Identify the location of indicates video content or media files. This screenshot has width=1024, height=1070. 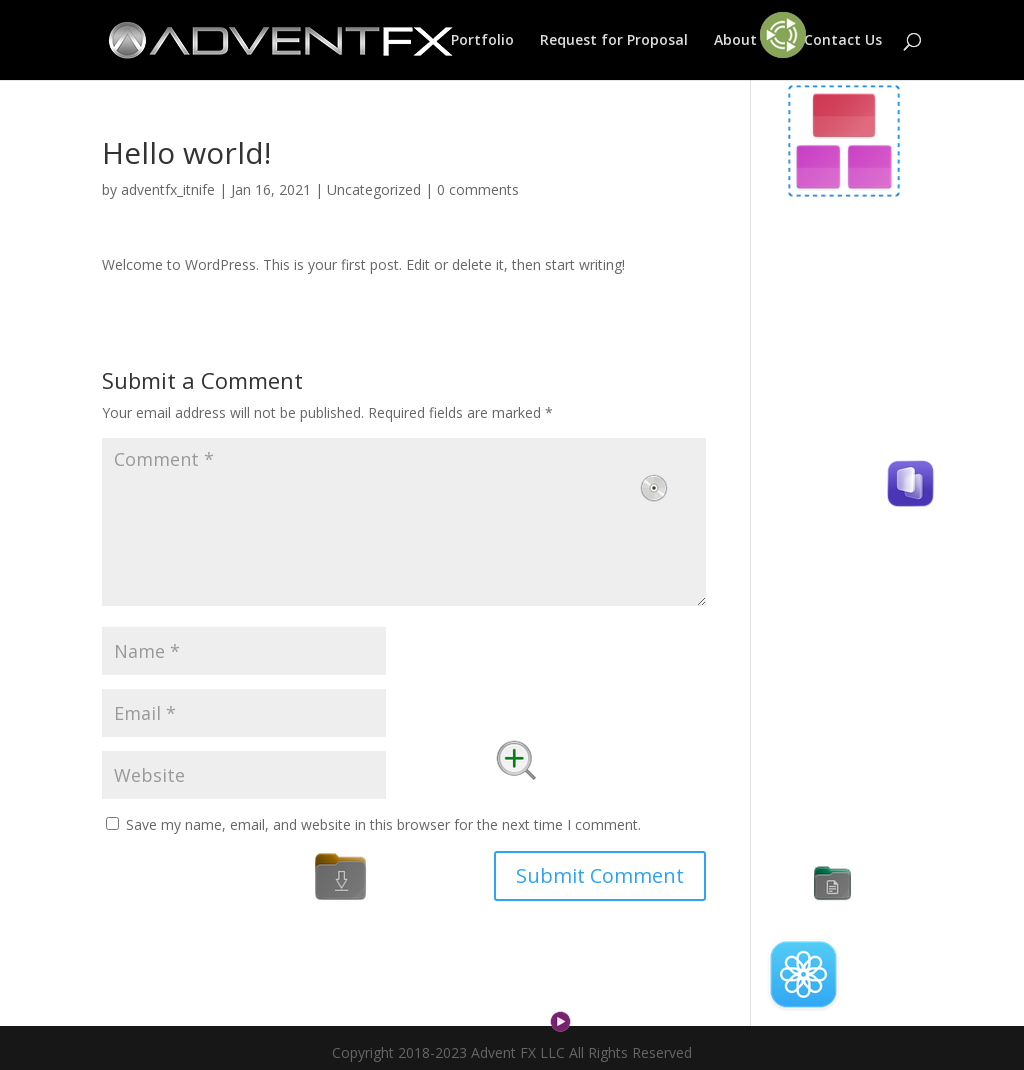
(560, 1021).